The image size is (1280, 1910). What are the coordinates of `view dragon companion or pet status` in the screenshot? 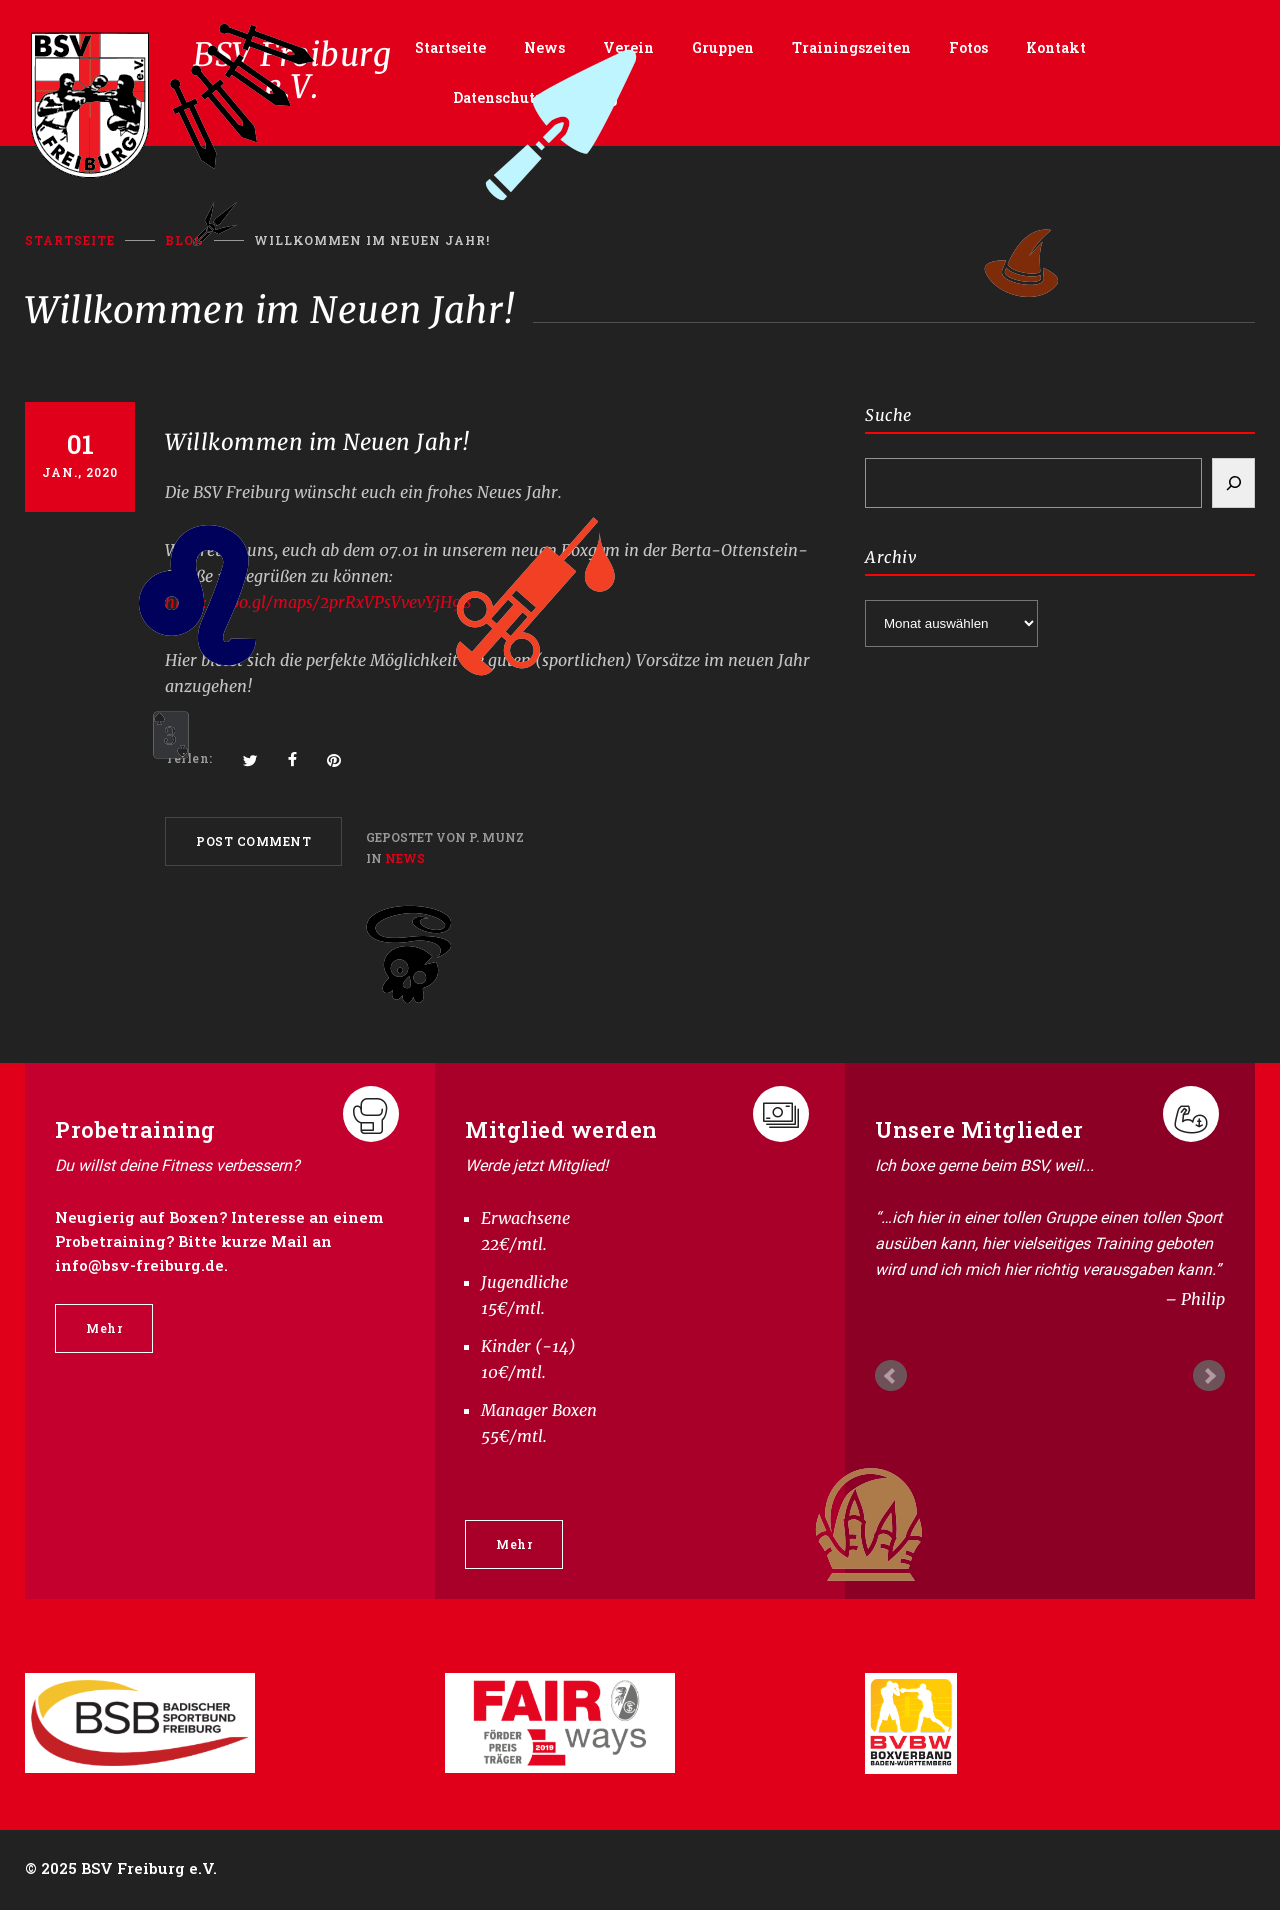 It's located at (871, 1522).